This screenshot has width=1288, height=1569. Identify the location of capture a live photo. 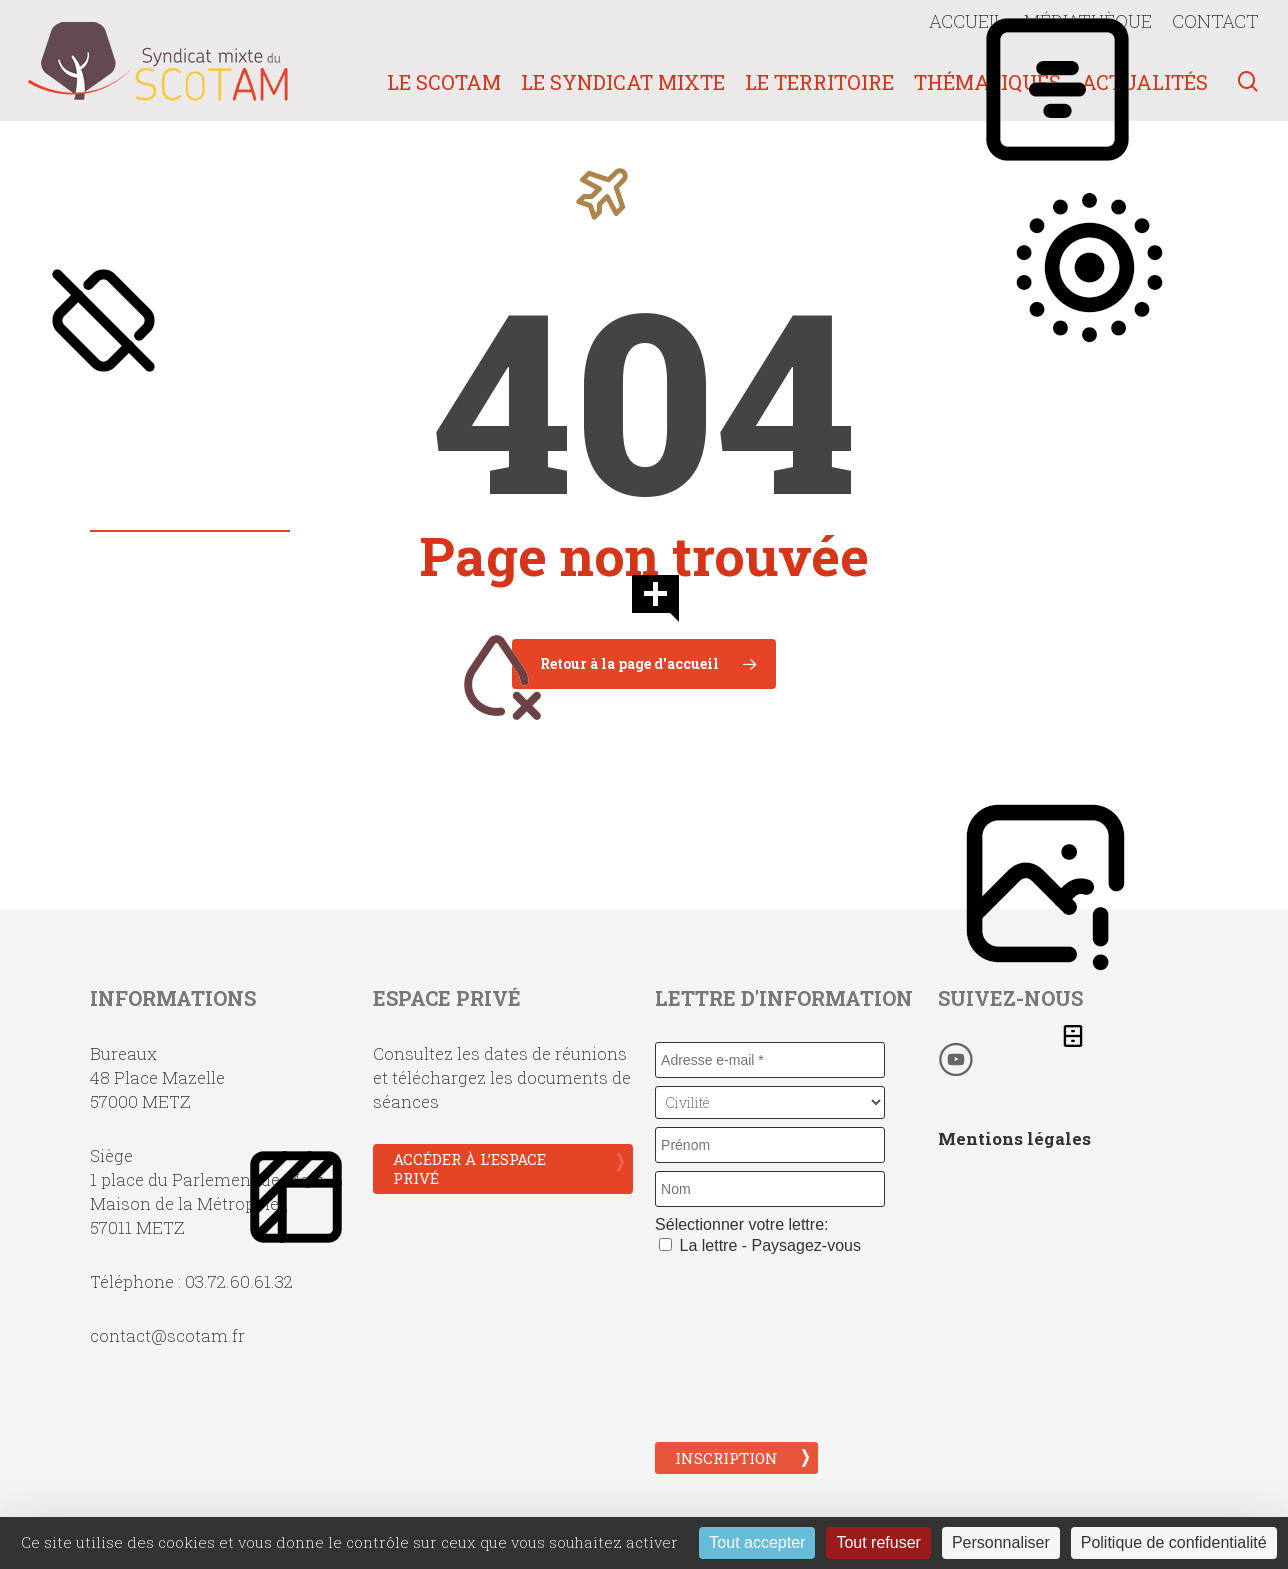
(1089, 267).